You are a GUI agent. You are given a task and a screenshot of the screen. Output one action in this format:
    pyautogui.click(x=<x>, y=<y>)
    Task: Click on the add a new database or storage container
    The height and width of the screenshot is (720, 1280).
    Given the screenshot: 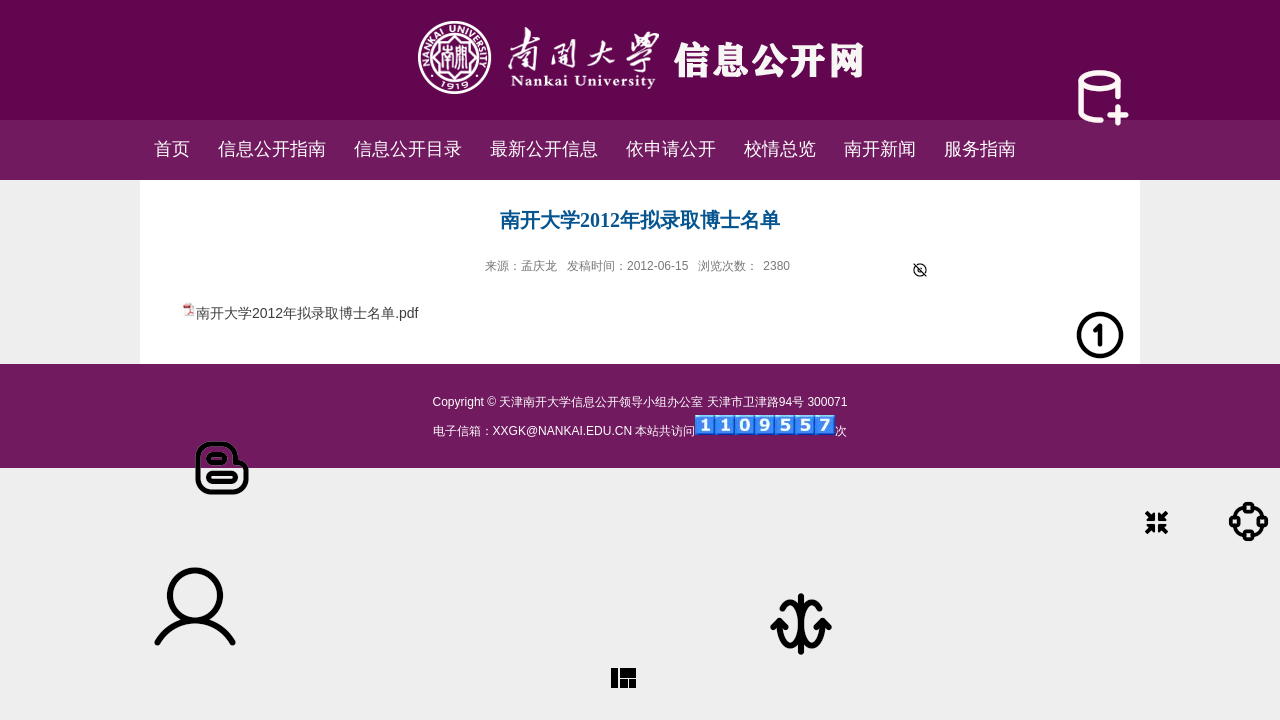 What is the action you would take?
    pyautogui.click(x=1099, y=96)
    